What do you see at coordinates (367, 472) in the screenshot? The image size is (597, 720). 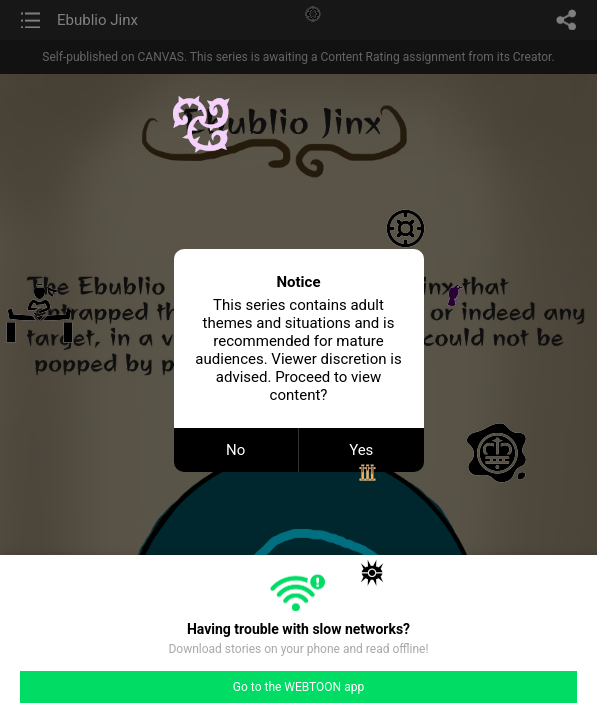 I see `access laboratory or experiment features` at bounding box center [367, 472].